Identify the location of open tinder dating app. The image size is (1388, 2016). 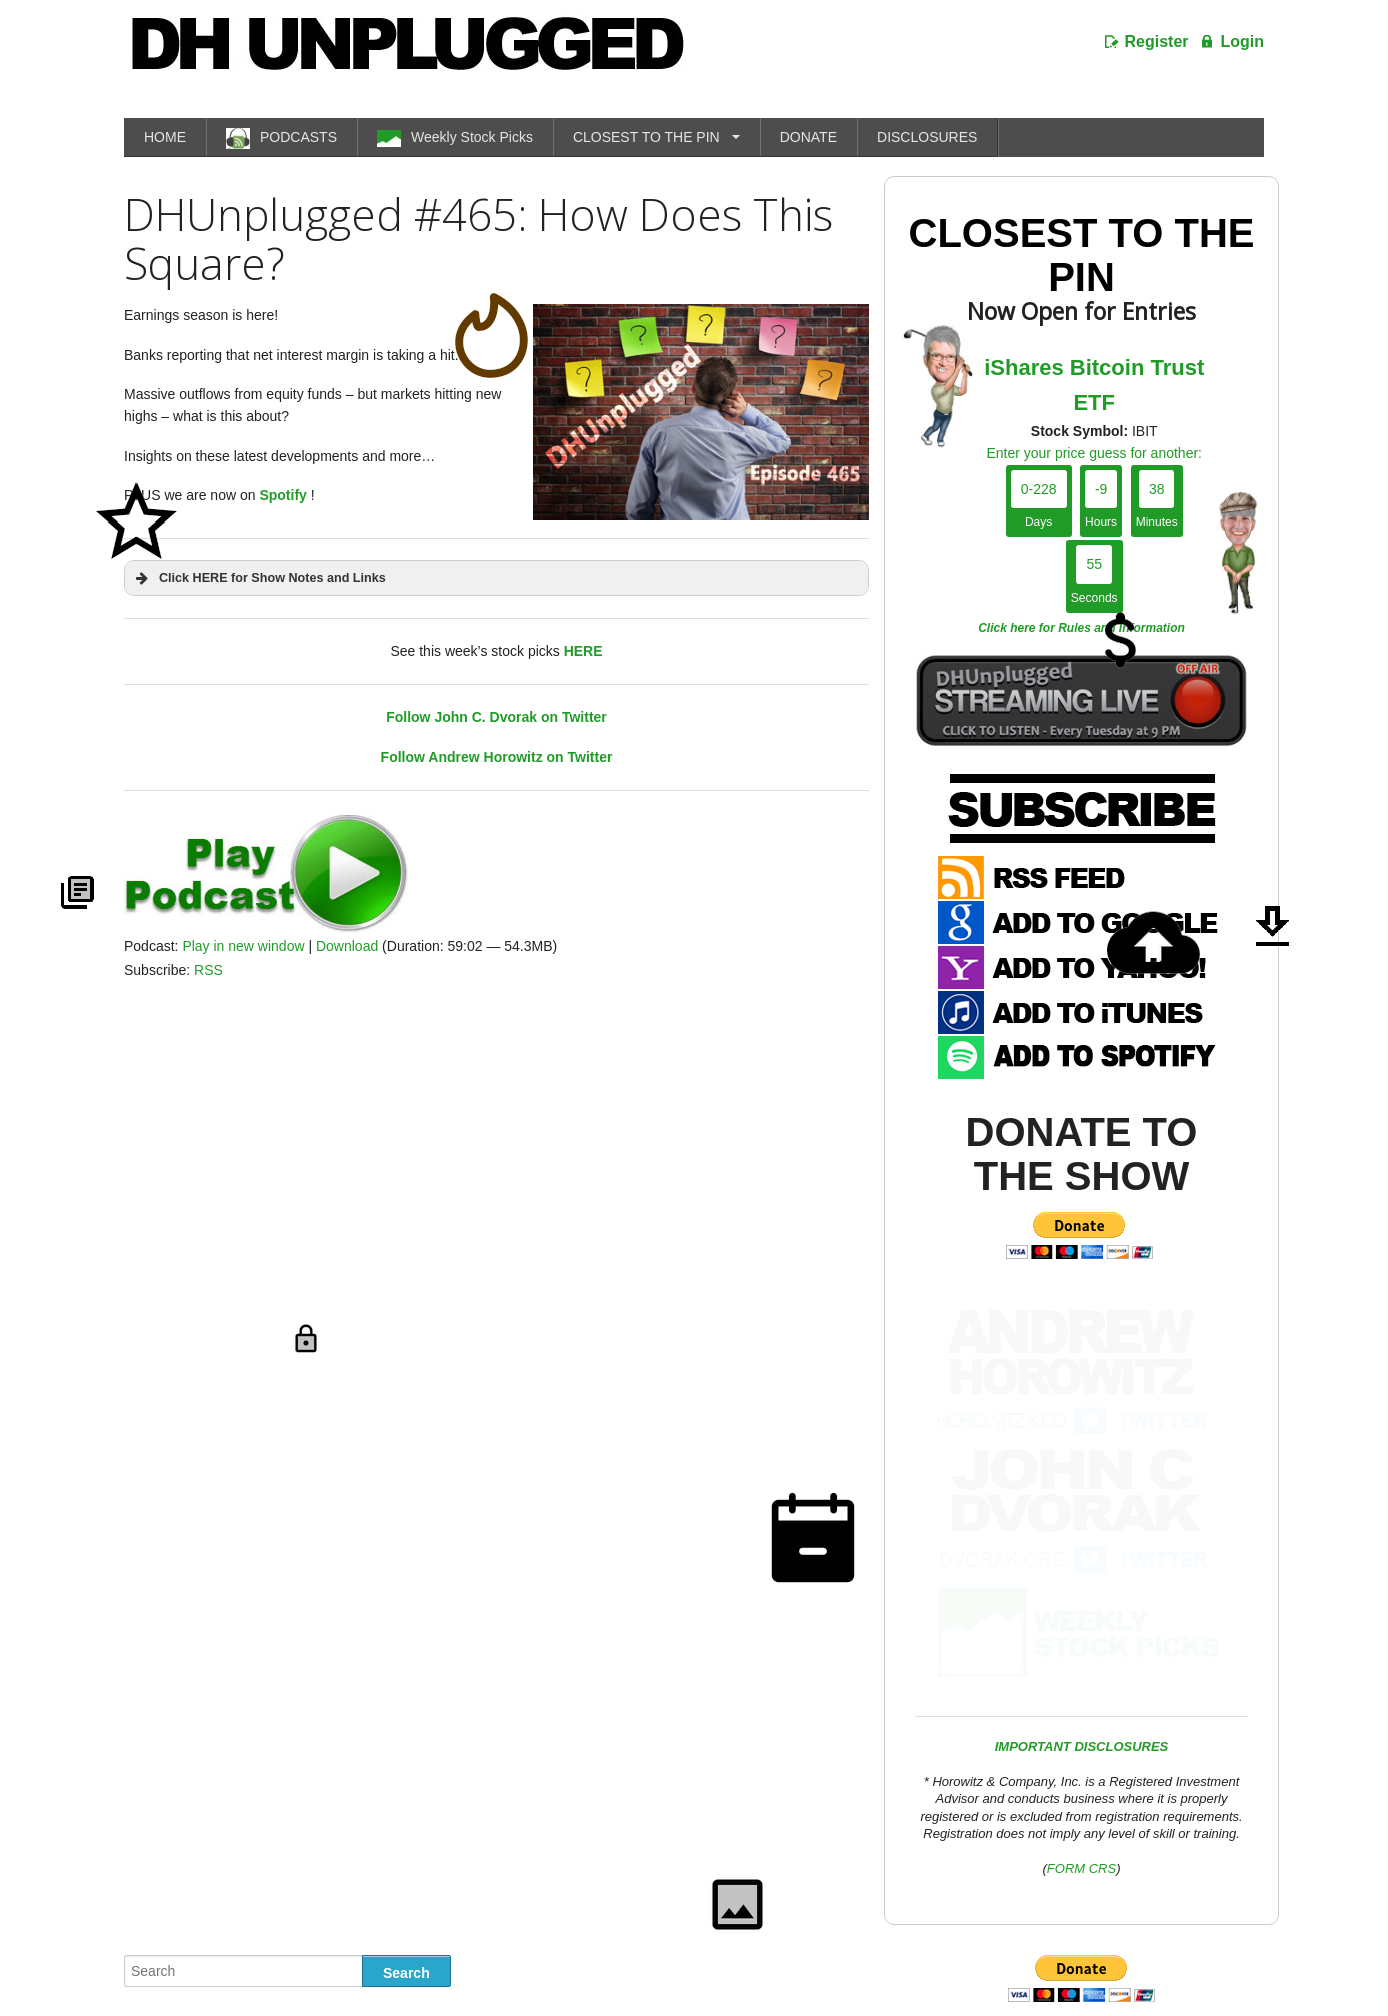
(491, 337).